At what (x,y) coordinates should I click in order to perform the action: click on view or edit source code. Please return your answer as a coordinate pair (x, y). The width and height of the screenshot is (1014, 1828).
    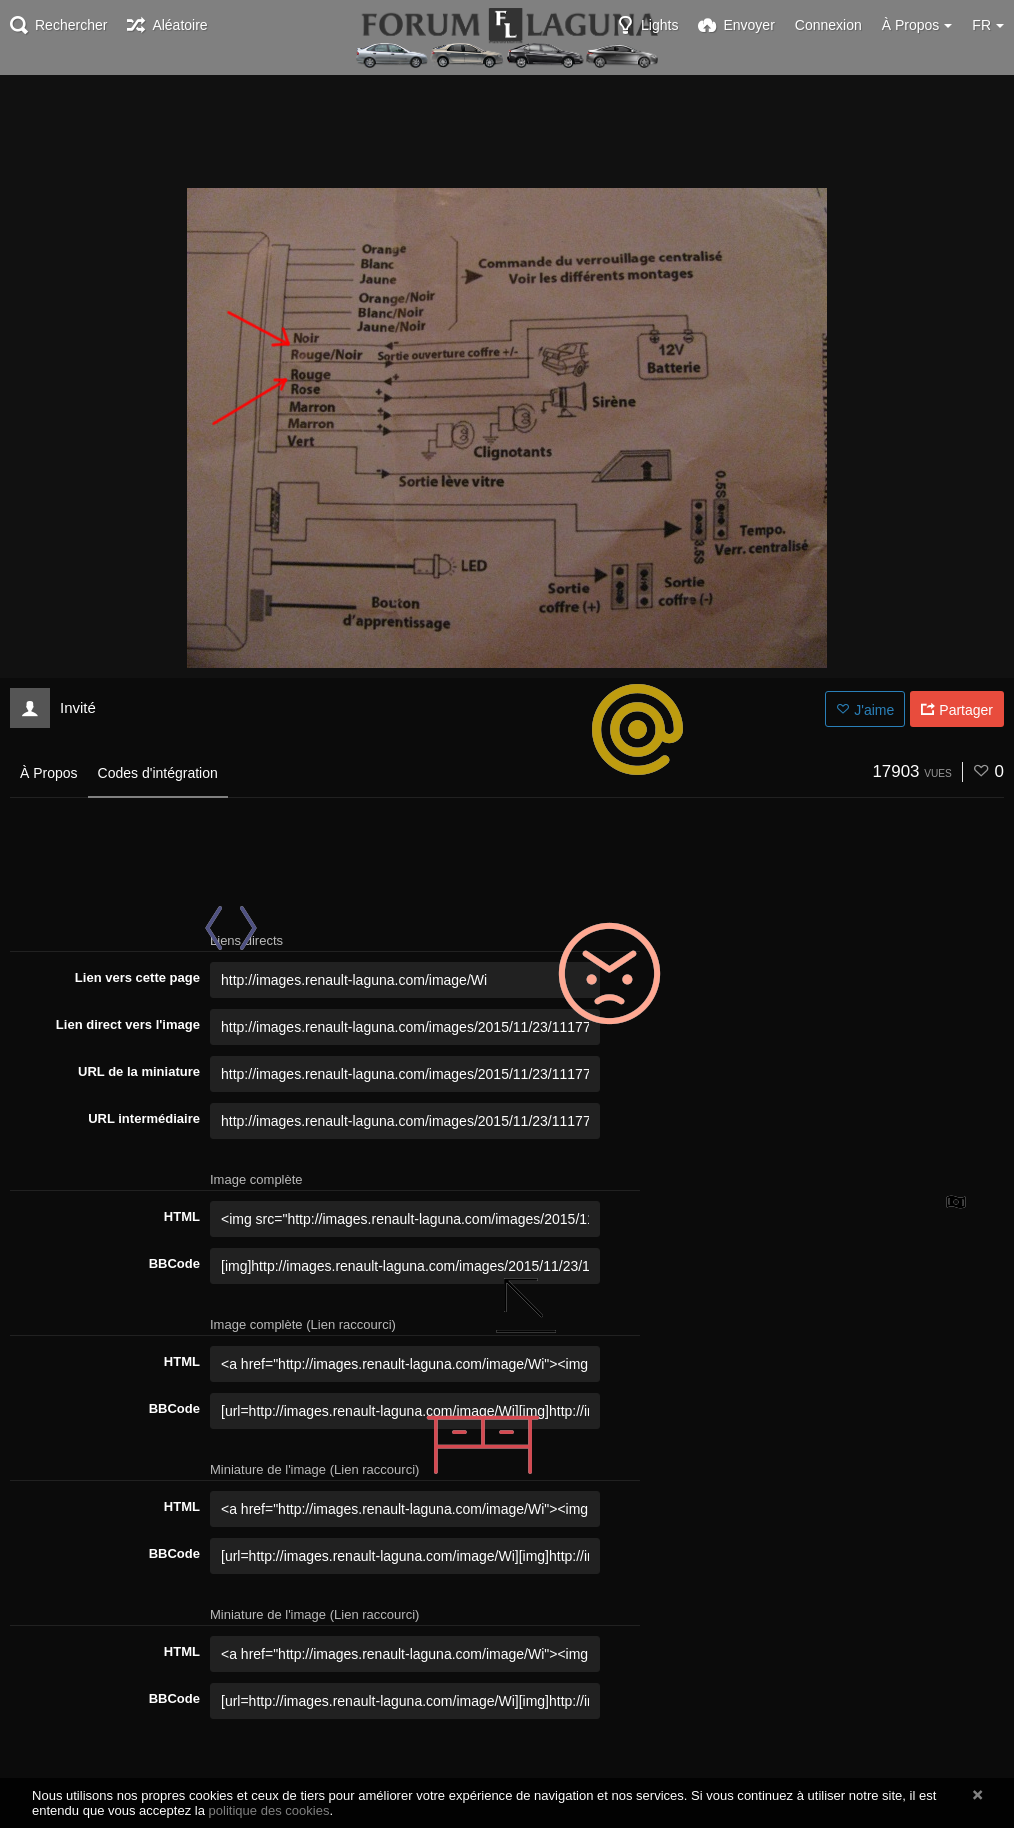
    Looking at the image, I should click on (231, 928).